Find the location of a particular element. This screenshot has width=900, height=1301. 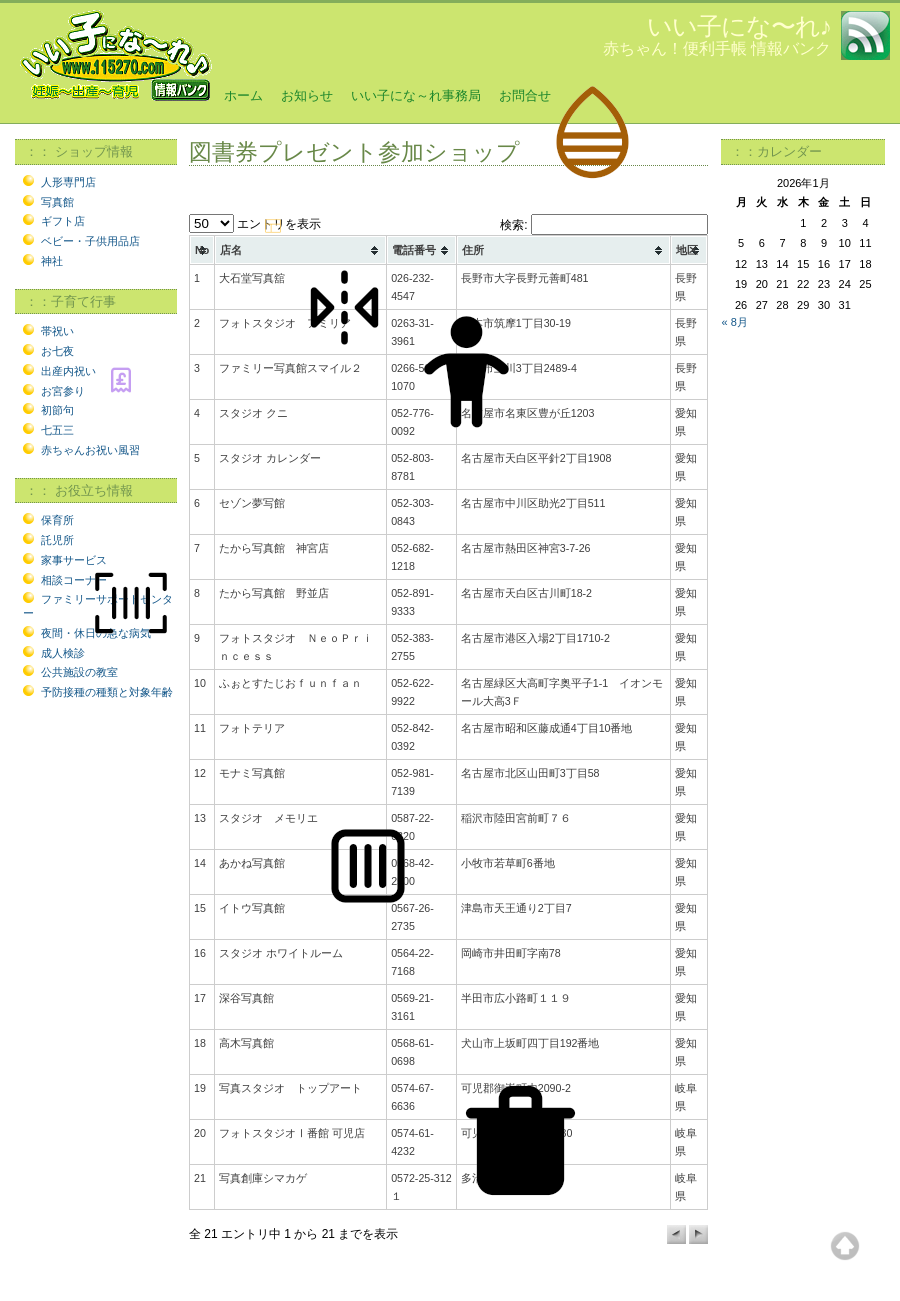

view receipt or transaction in British pounds is located at coordinates (121, 380).